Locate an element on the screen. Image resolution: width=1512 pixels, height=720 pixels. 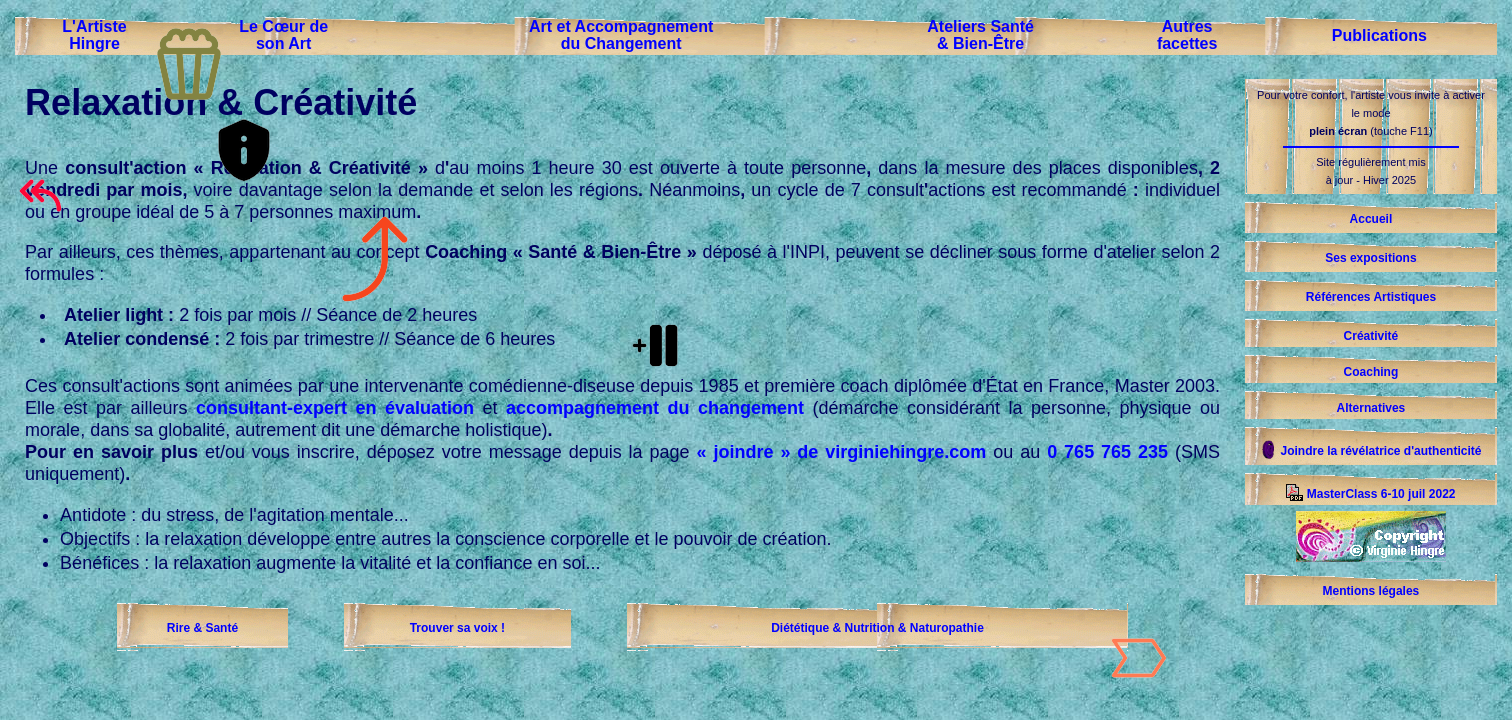
view privacy policy or settings is located at coordinates (244, 150).